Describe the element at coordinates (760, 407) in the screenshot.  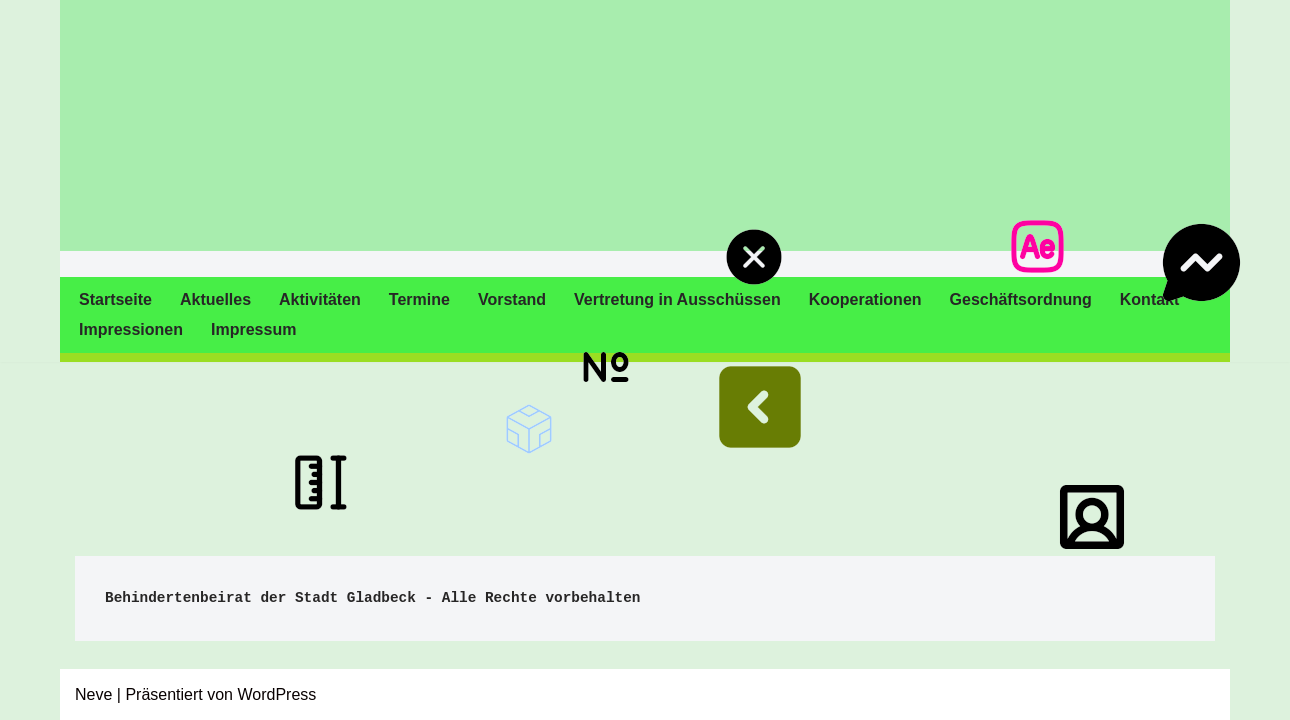
I see `navigate back to the previous screen` at that location.